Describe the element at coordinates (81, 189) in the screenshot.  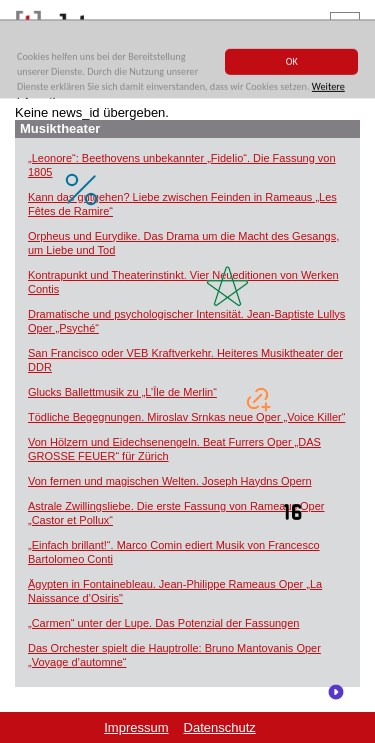
I see `view or apply a discount` at that location.